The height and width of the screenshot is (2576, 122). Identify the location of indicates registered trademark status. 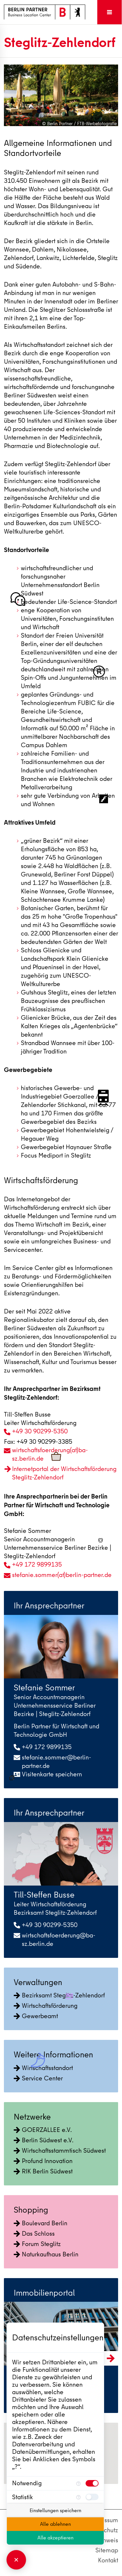
(99, 671).